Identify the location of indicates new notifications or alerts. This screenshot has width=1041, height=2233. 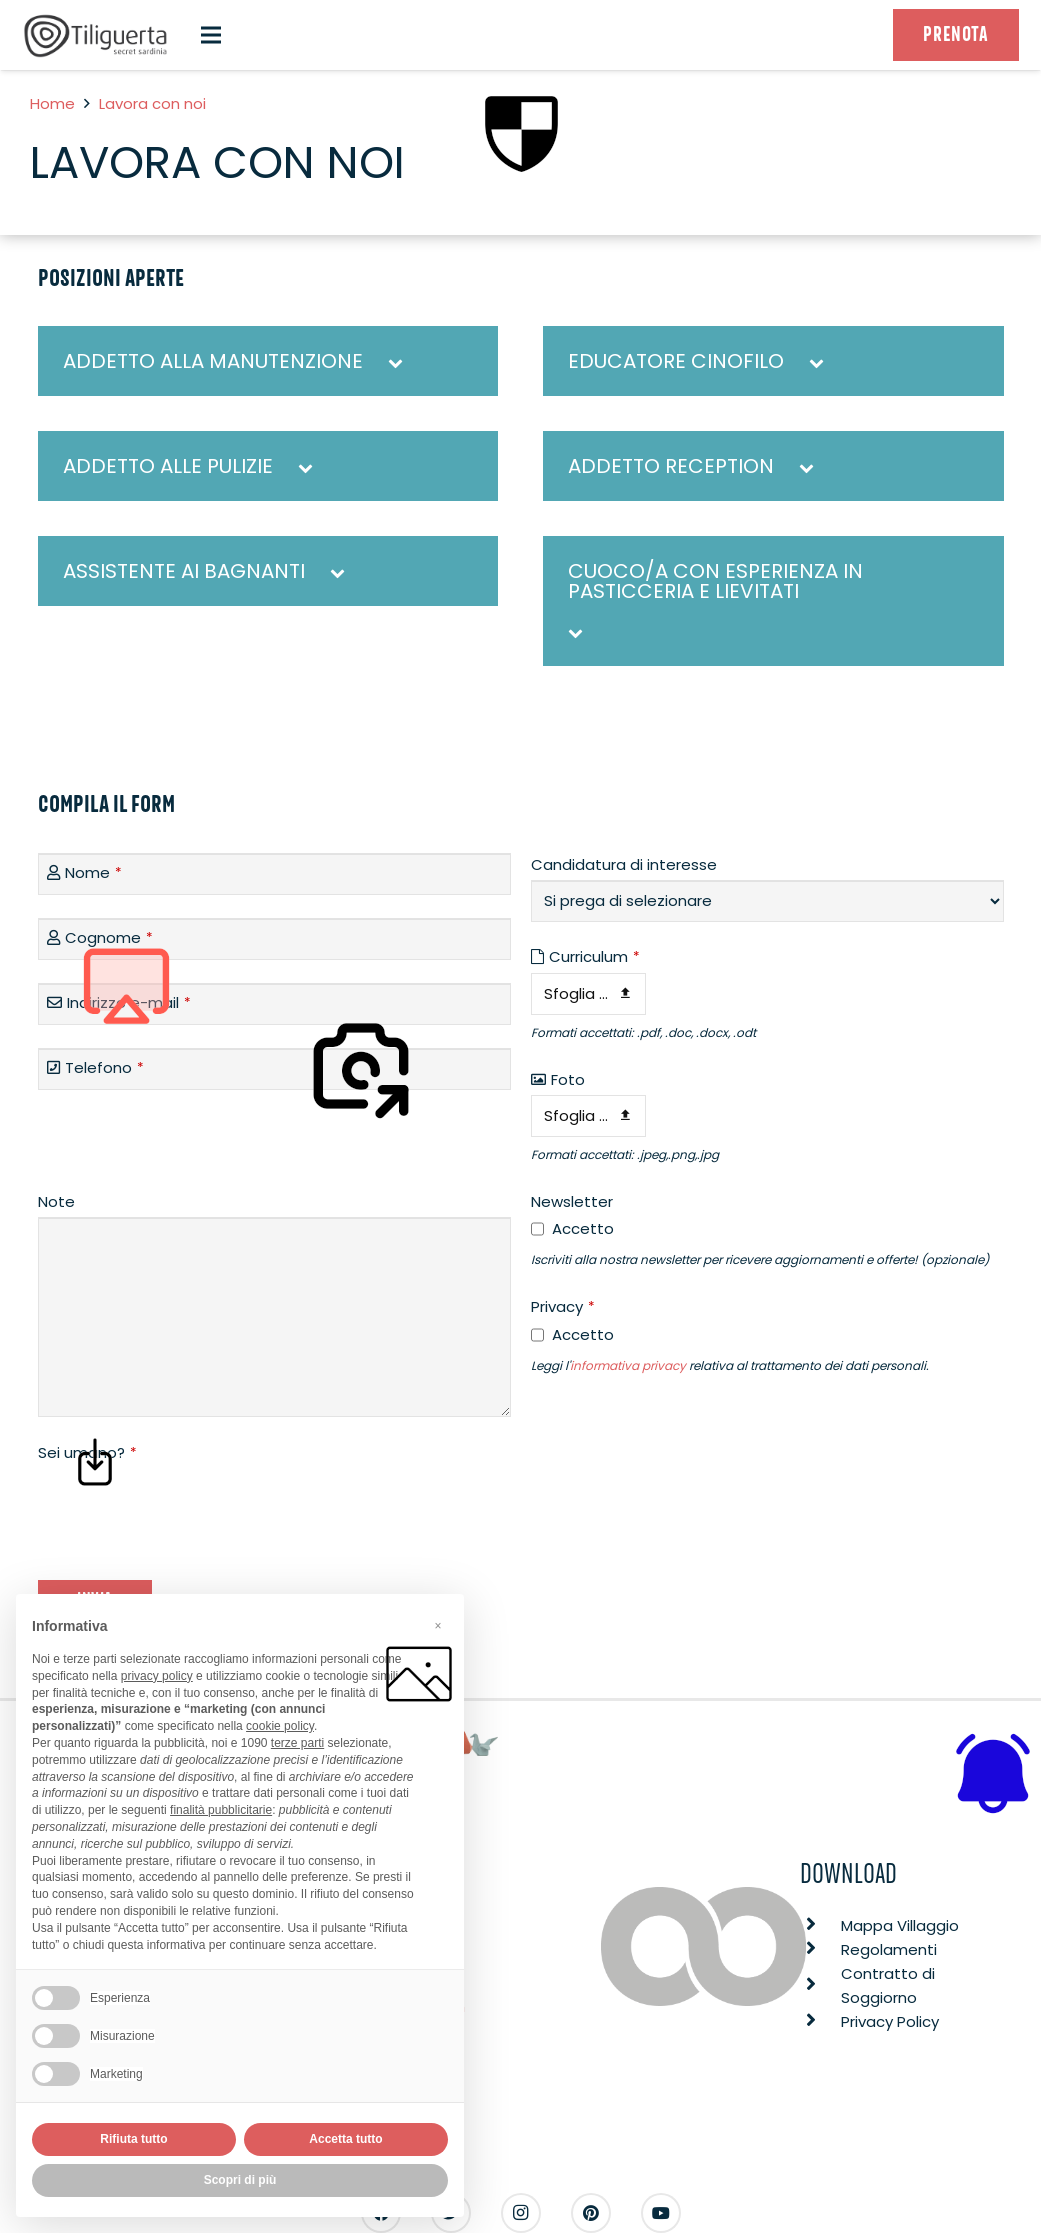
(993, 1775).